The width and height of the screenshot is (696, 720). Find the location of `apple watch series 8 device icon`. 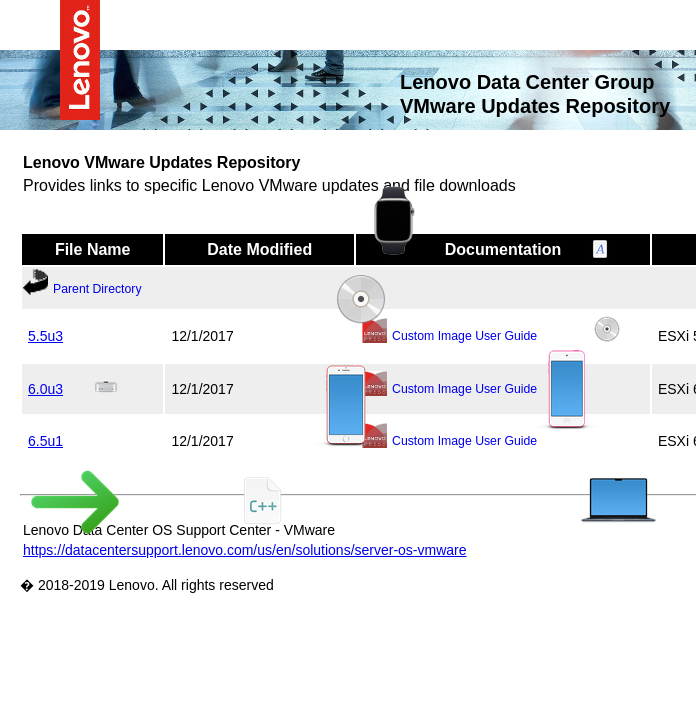

apple watch series 8 device icon is located at coordinates (393, 220).